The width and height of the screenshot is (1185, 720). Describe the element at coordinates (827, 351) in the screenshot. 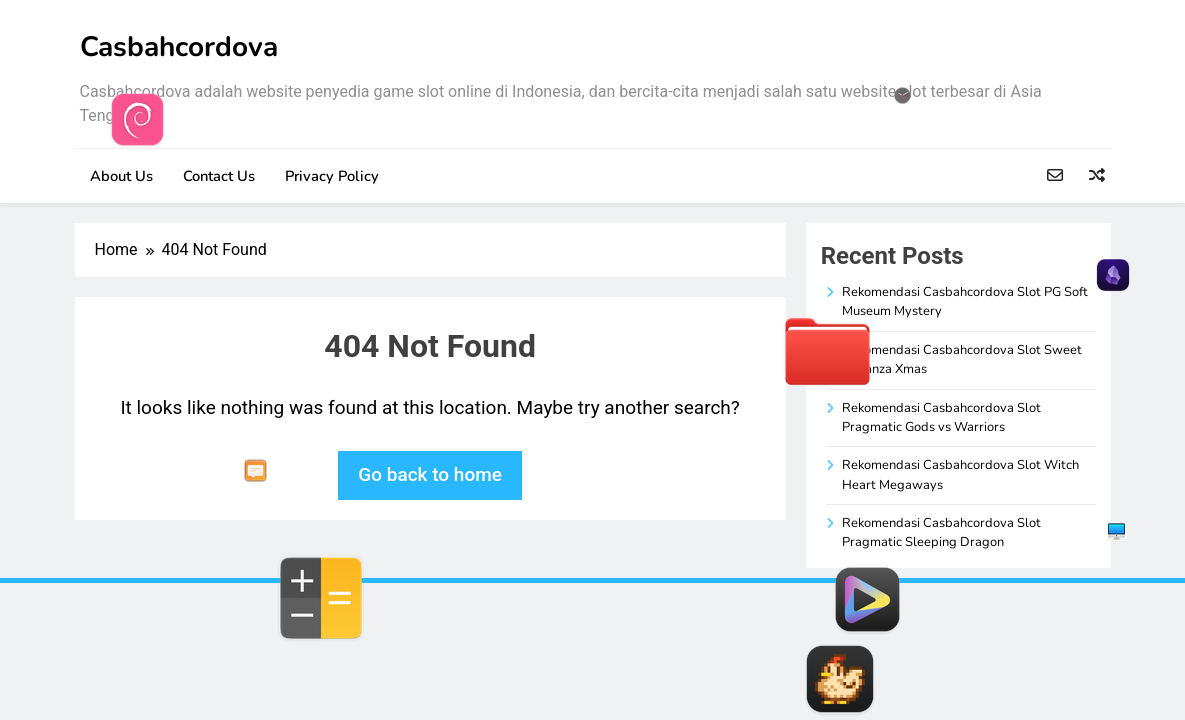

I see `open a red-labeled folder` at that location.